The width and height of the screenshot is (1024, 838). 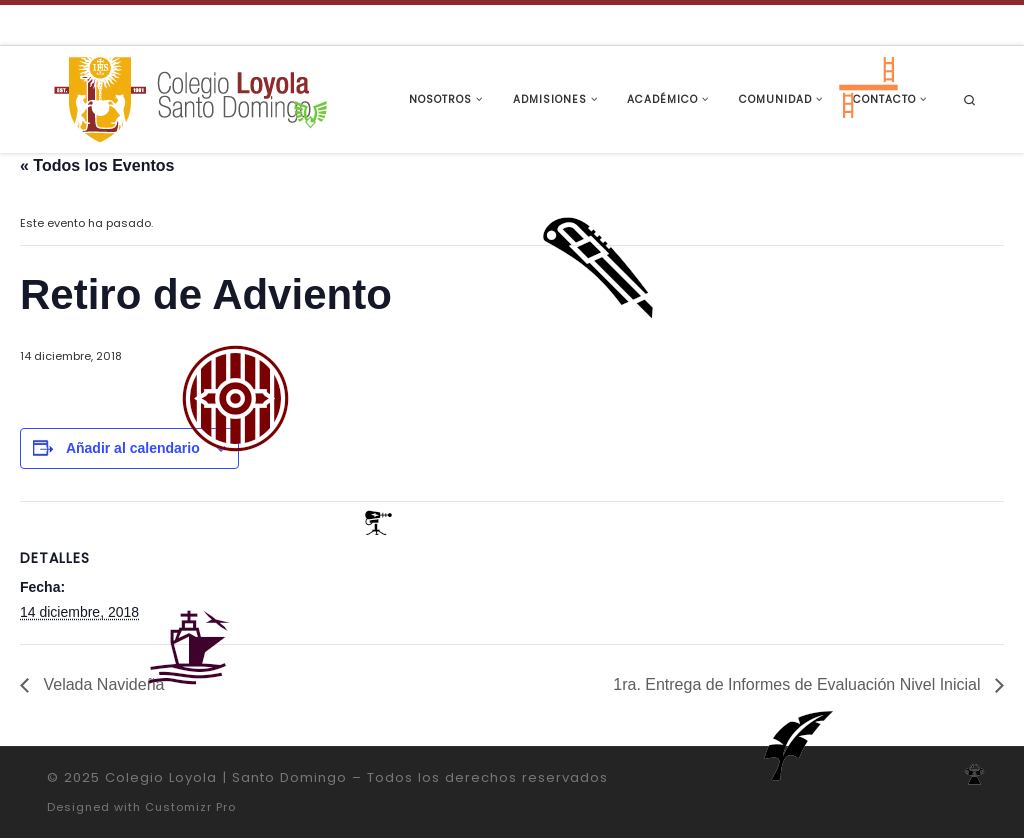 I want to click on access cutting or trimming tools, so click(x=598, y=268).